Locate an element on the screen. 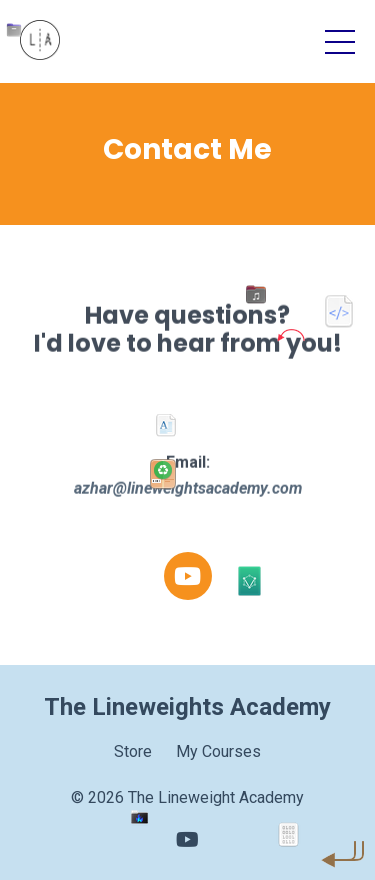  reply to all recipients of an email is located at coordinates (342, 851).